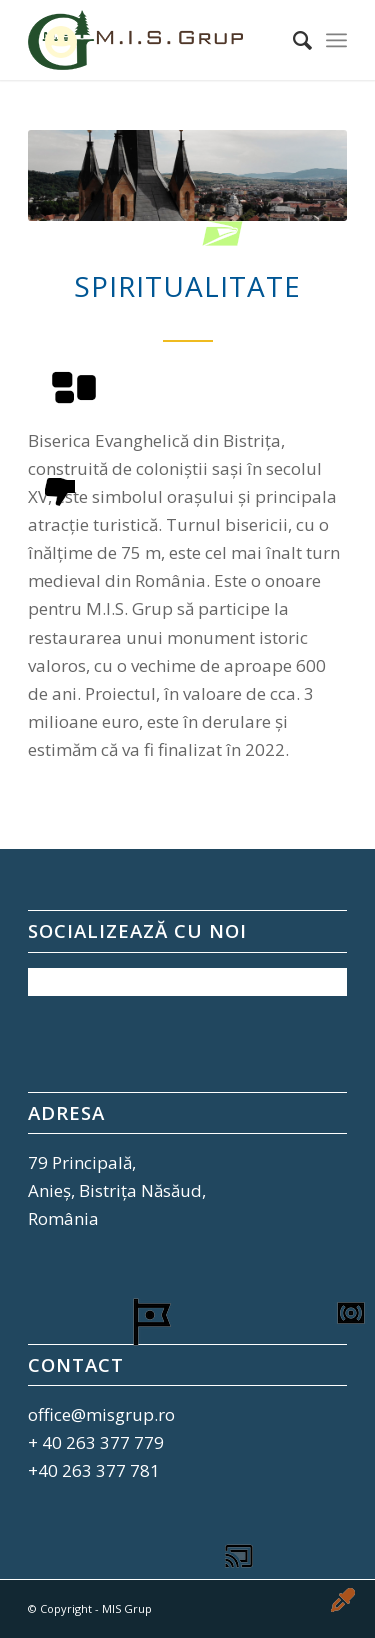  What do you see at coordinates (222, 233) in the screenshot?
I see `united states postal service logo` at bounding box center [222, 233].